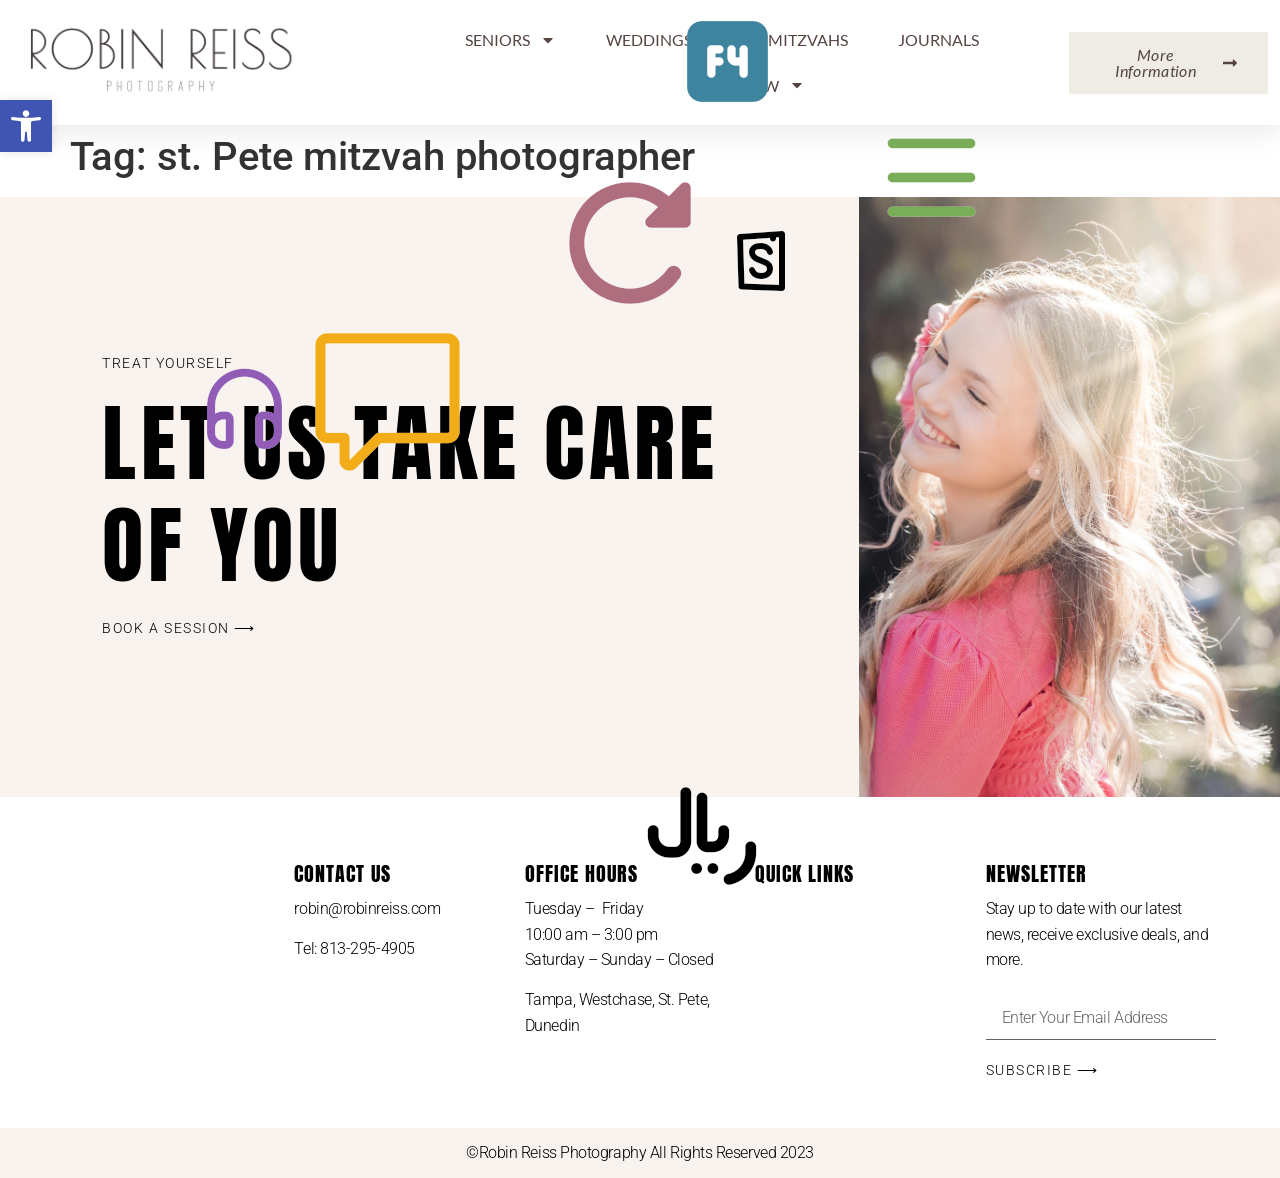  What do you see at coordinates (702, 836) in the screenshot?
I see `indicates price or amount in Iranian rial currency` at bounding box center [702, 836].